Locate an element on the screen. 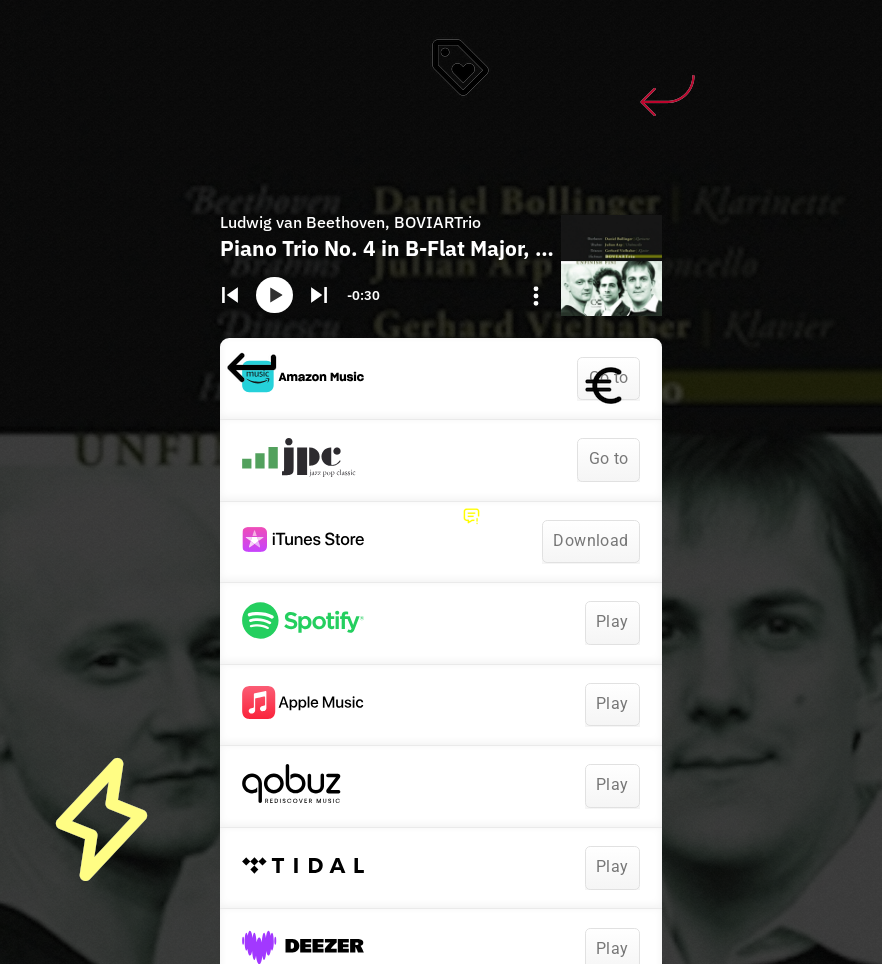 The width and height of the screenshot is (882, 964). view price in euros is located at coordinates (604, 385).